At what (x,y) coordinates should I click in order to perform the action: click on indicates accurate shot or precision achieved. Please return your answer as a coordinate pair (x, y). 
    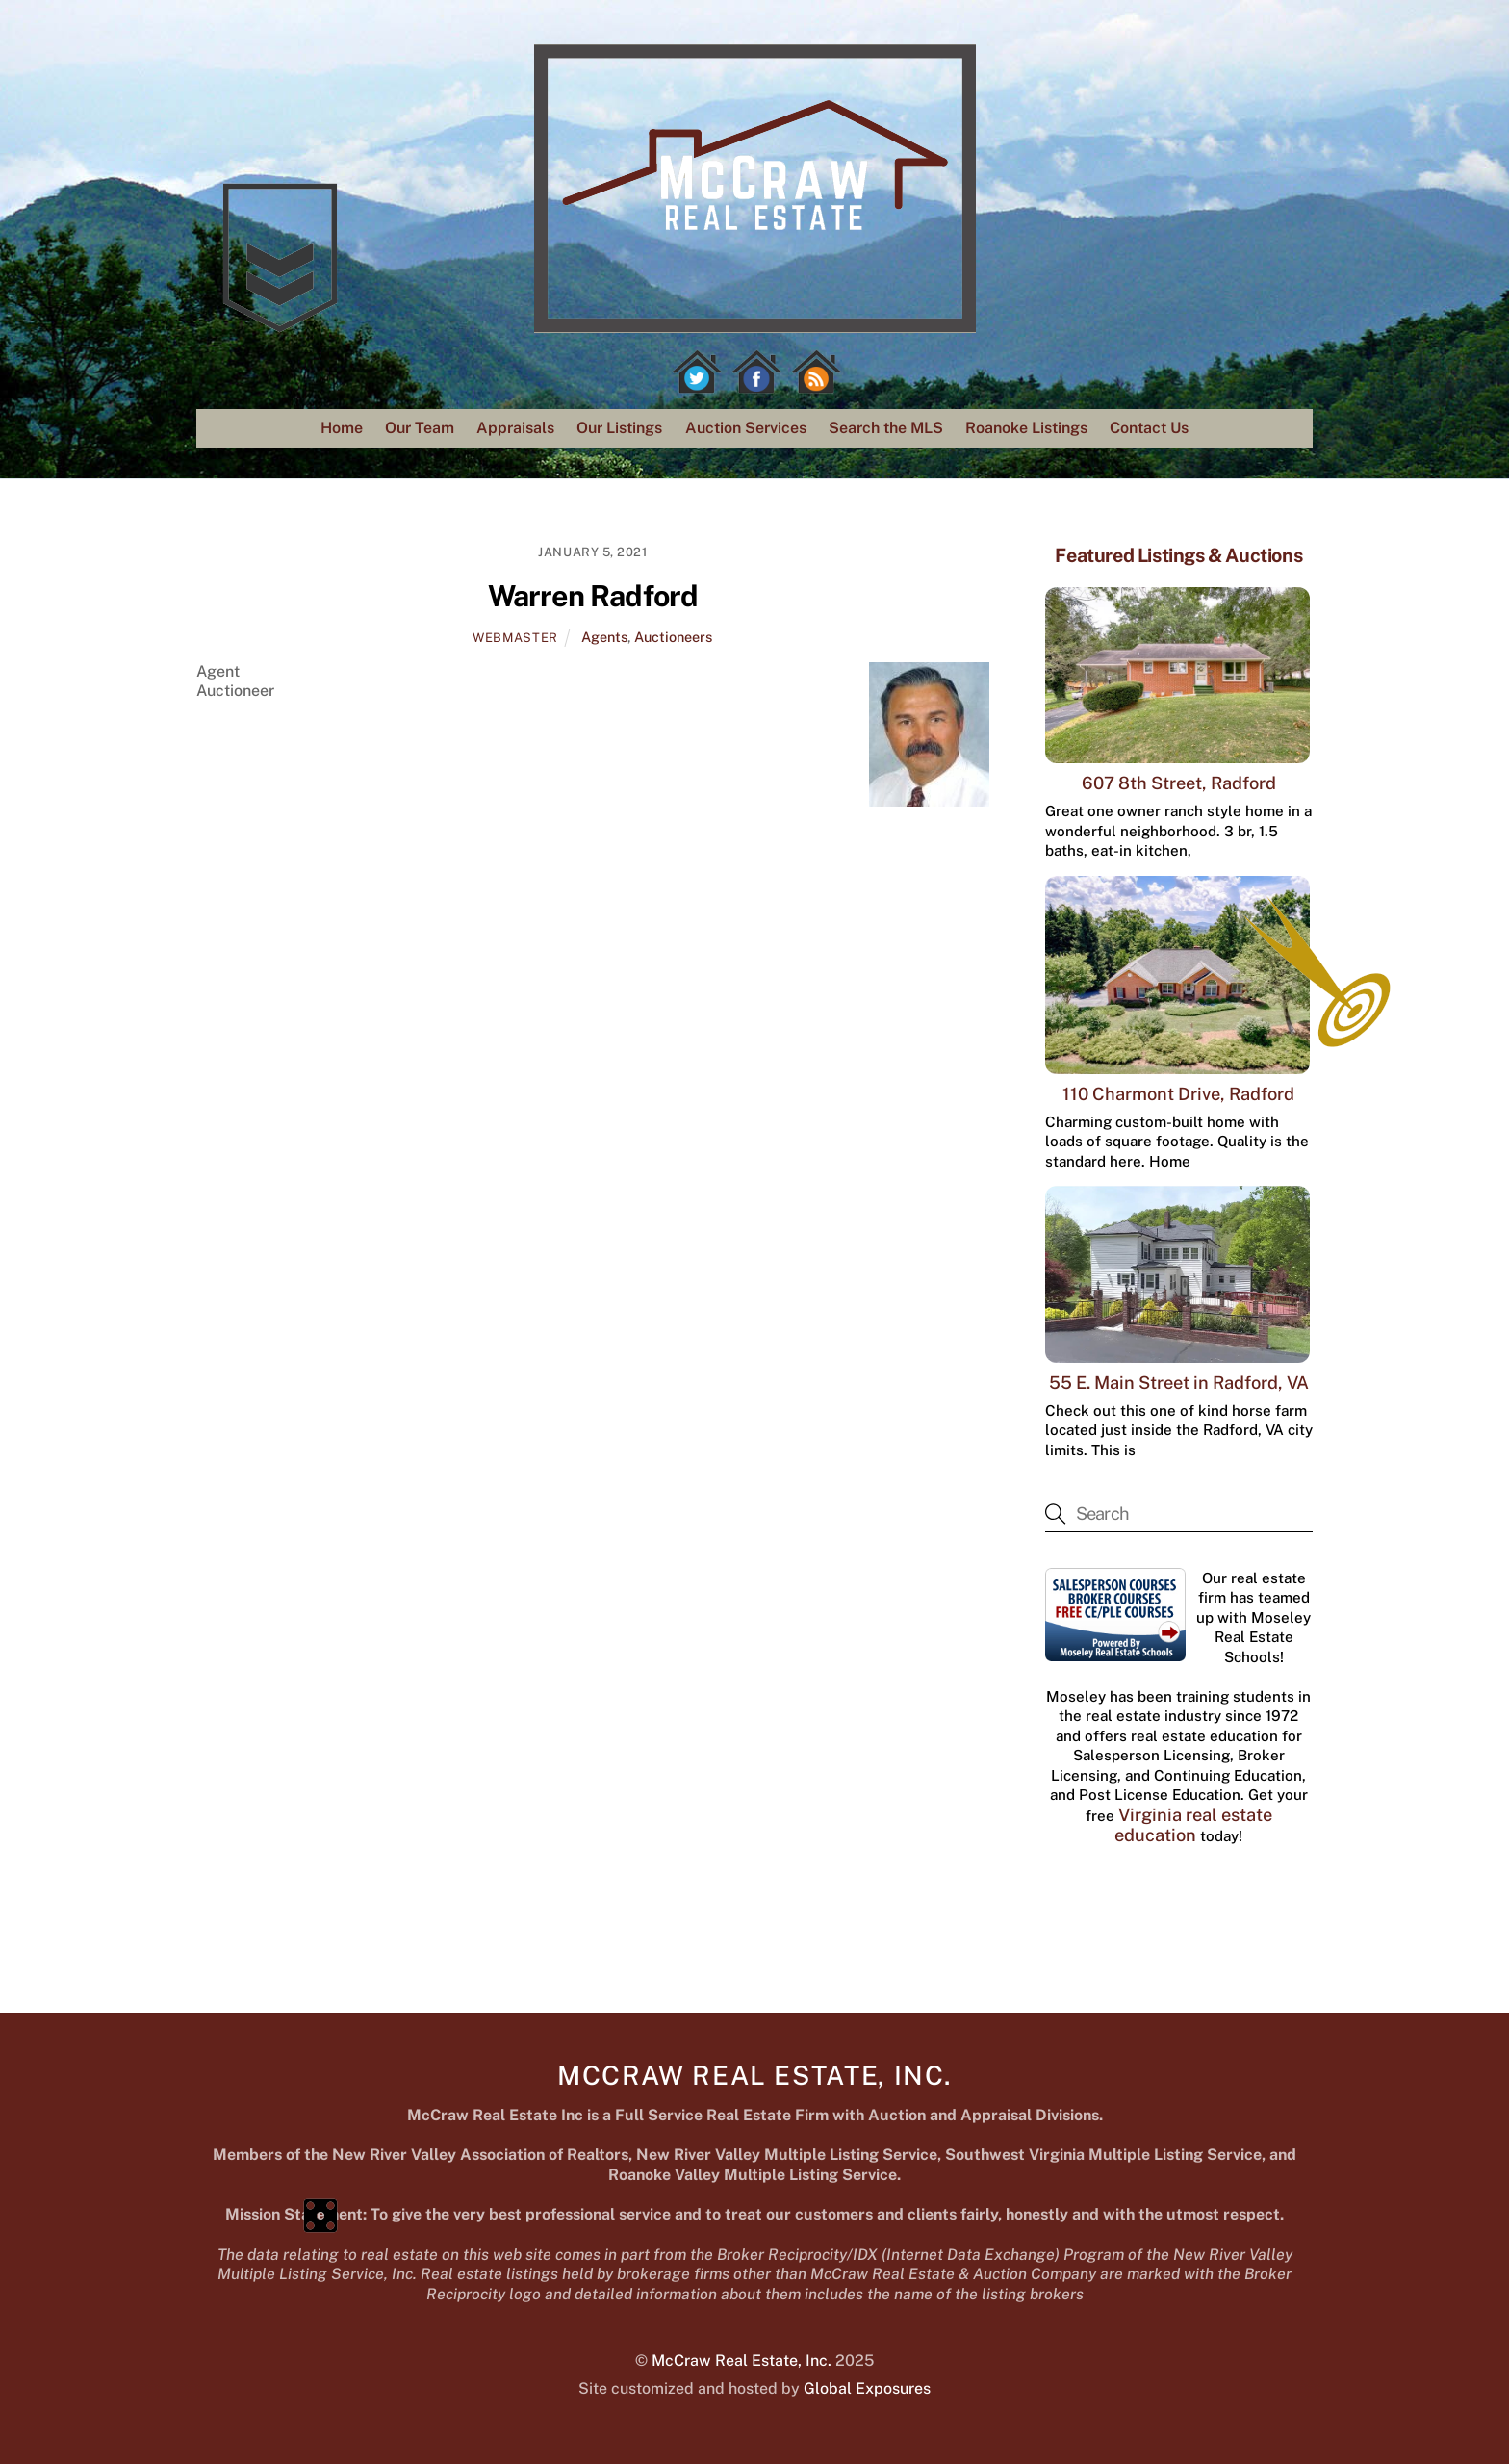
    Looking at the image, I should click on (1314, 971).